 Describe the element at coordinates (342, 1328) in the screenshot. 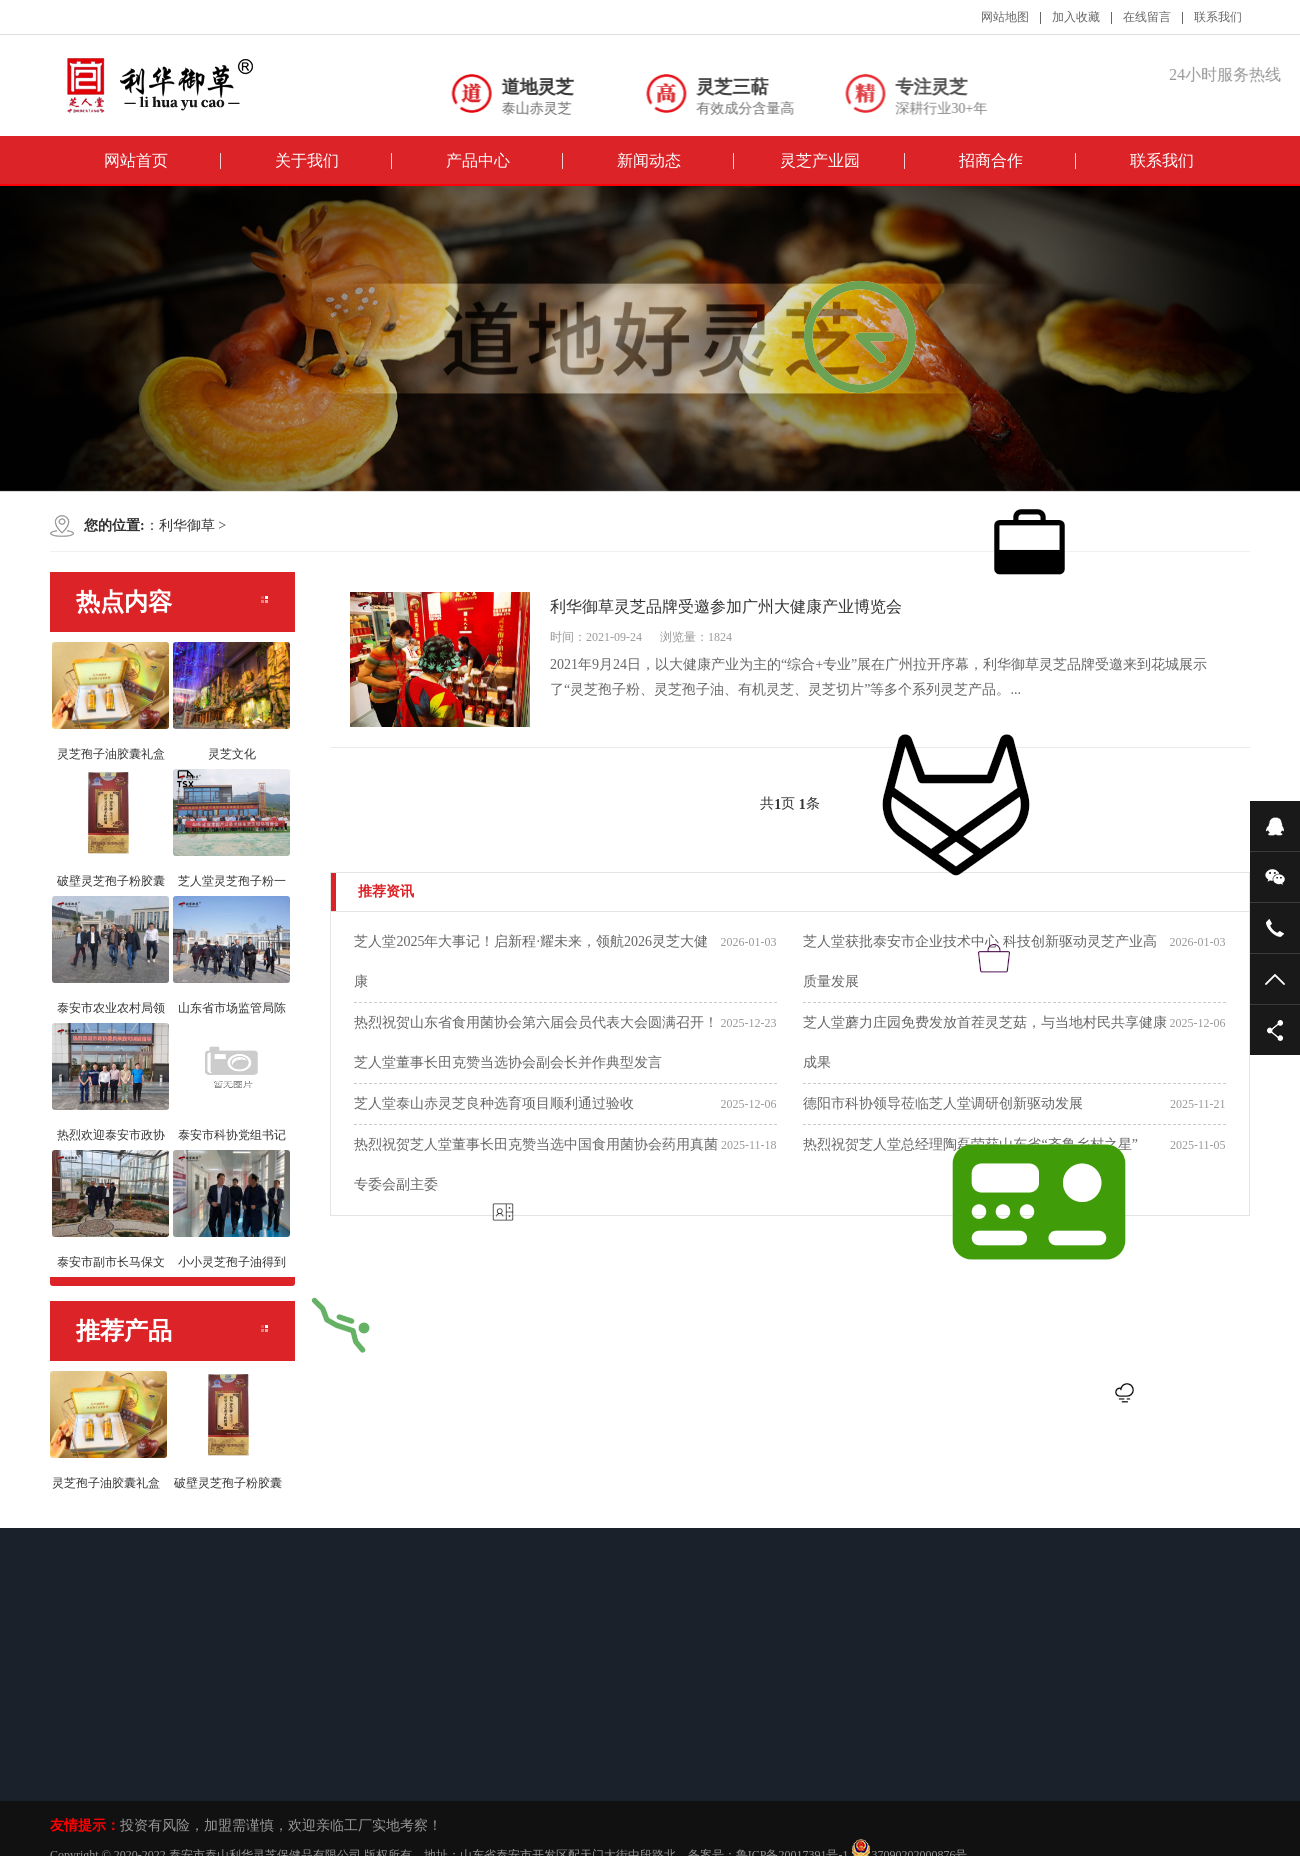

I see `browse scuba diving activities or lessons` at that location.